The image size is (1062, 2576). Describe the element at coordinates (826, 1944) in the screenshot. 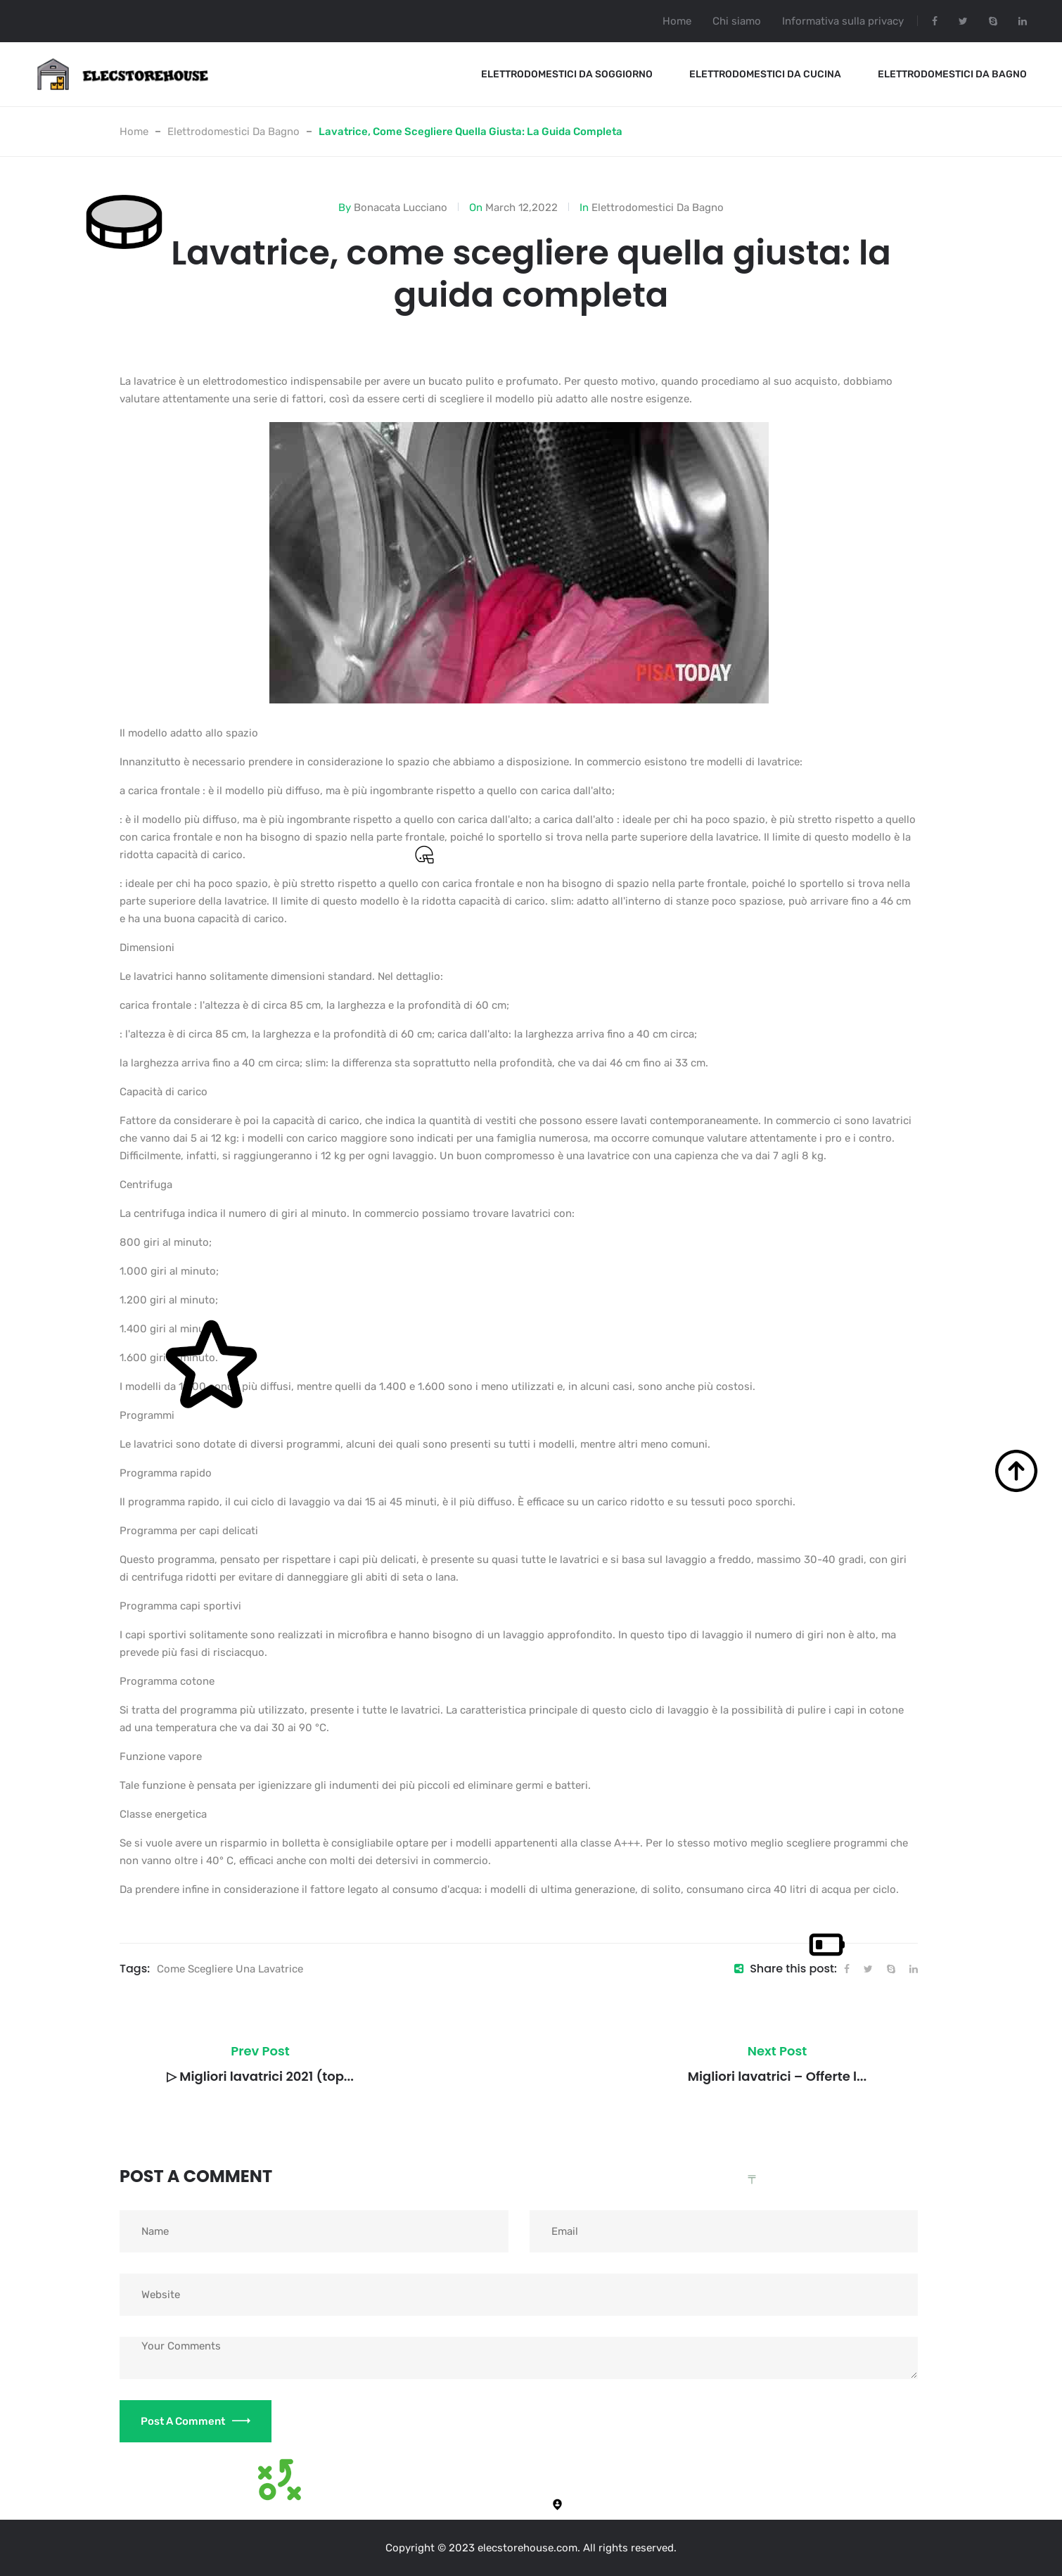

I see `indicates low battery level` at that location.